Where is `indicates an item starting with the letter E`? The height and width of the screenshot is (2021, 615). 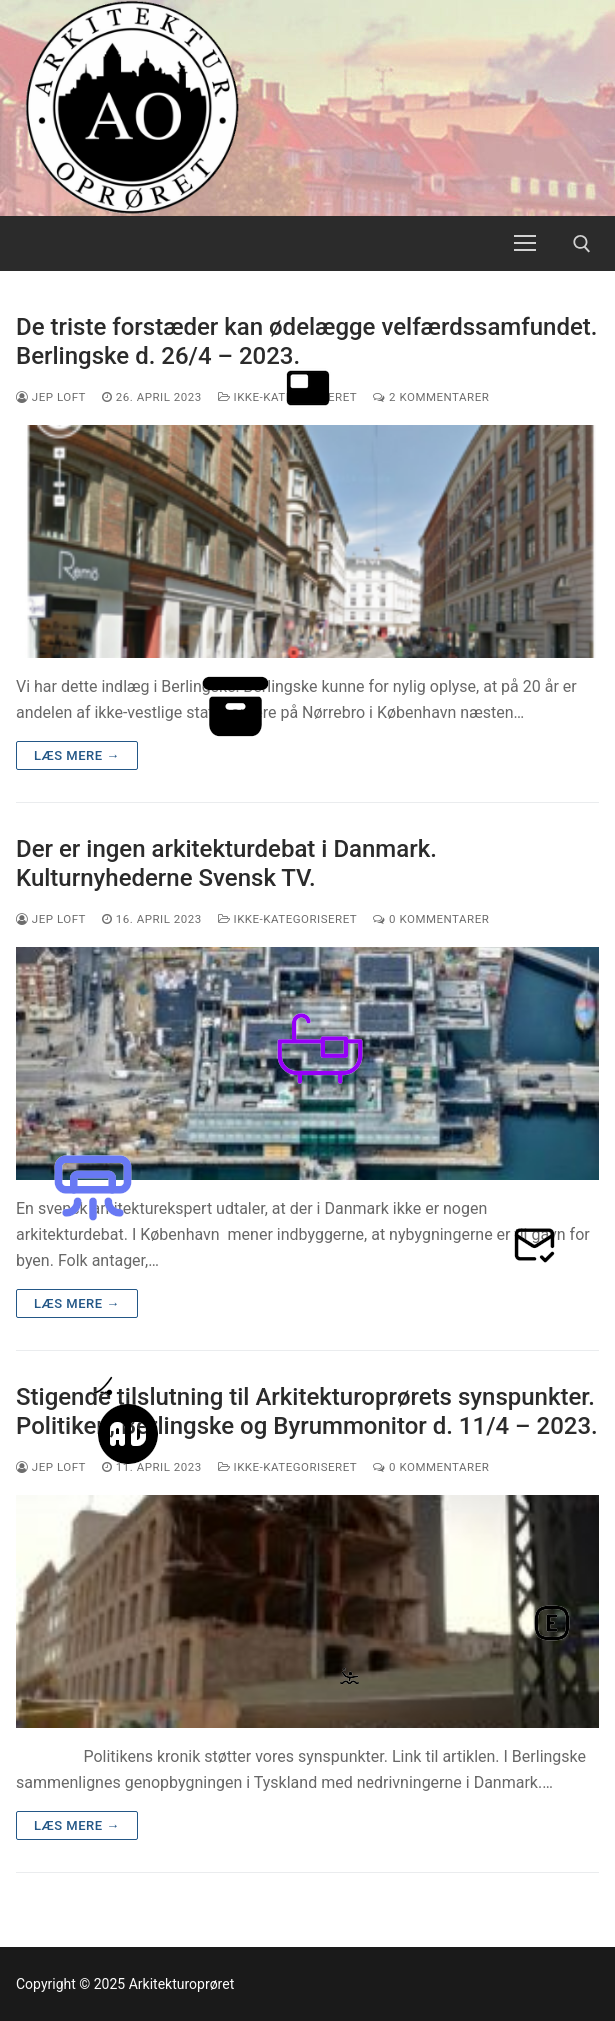
indicates an item starting with the letter E is located at coordinates (552, 1623).